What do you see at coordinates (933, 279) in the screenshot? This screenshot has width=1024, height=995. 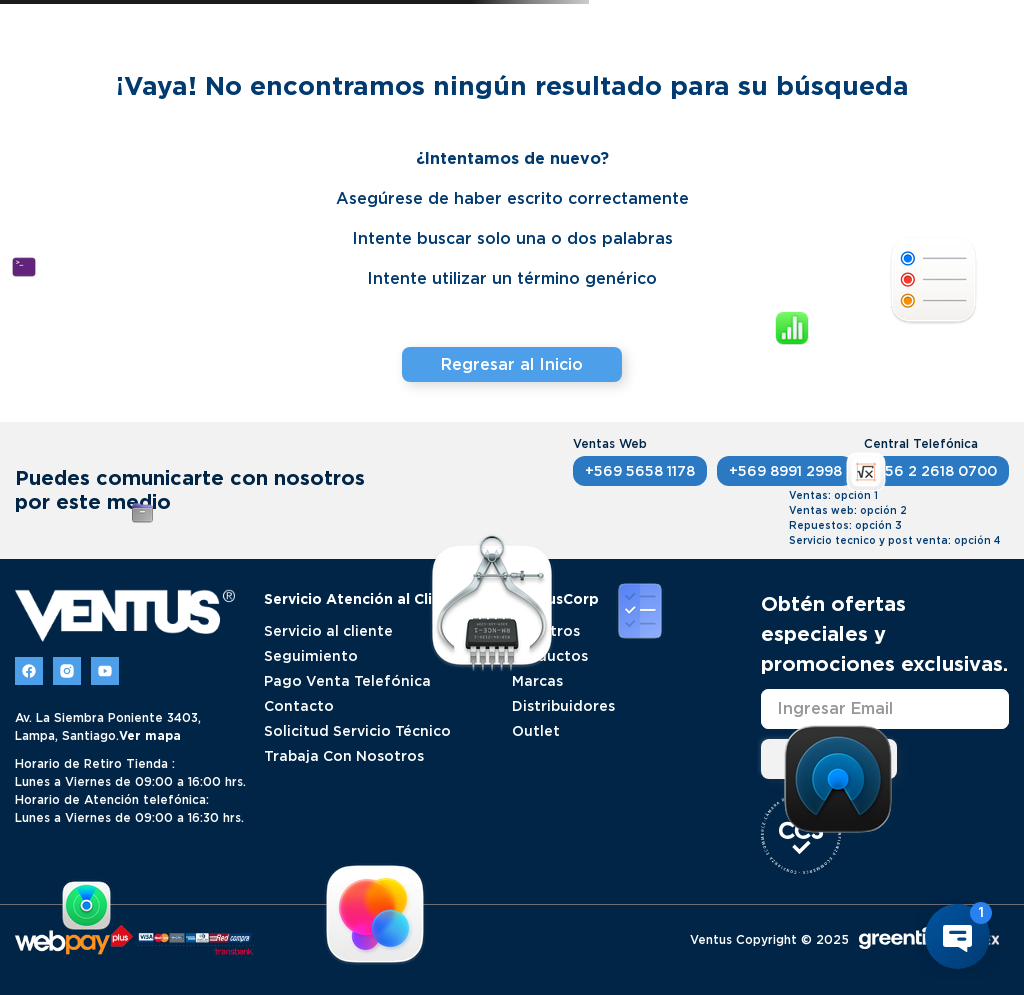 I see `open the Reminders app` at bounding box center [933, 279].